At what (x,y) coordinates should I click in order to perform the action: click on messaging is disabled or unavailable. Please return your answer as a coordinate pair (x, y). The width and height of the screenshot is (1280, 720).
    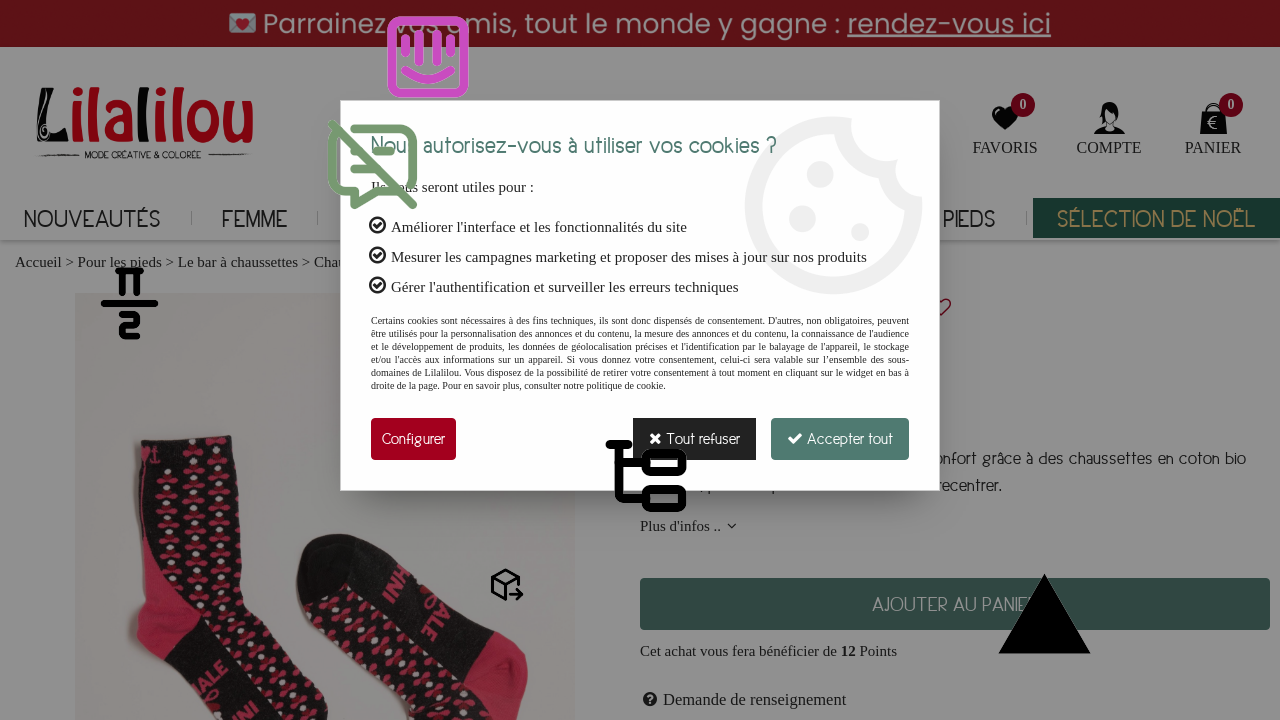
    Looking at the image, I should click on (372, 164).